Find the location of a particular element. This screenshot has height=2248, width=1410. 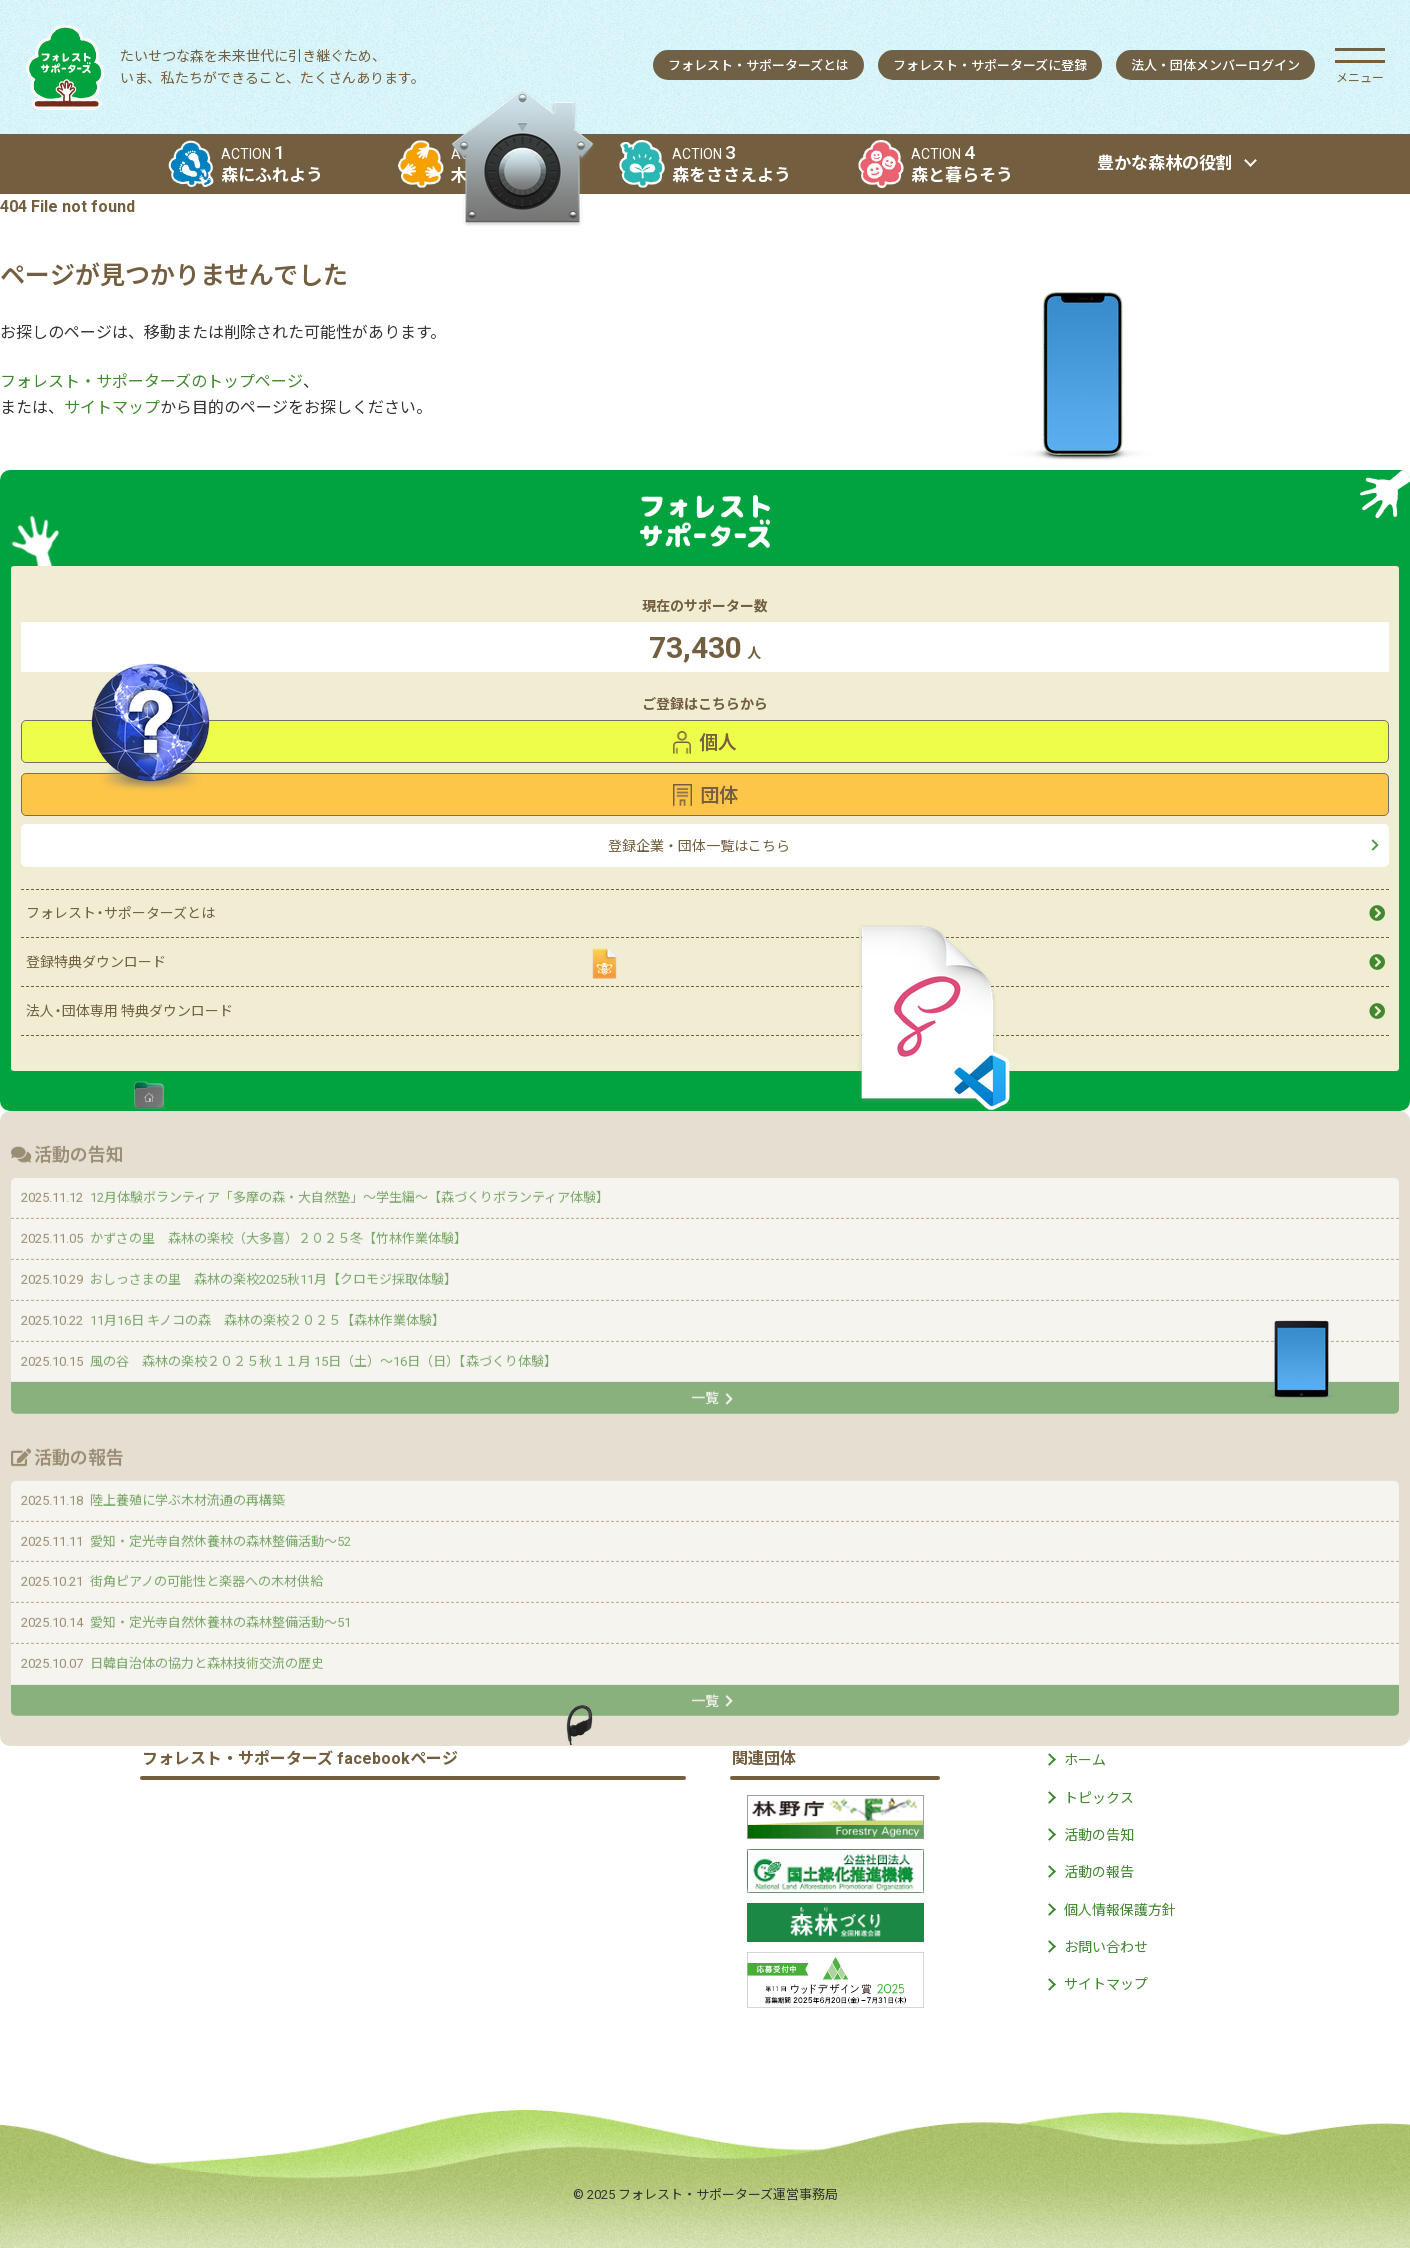

beats powerbeats wireless earphone device is located at coordinates (580, 1724).